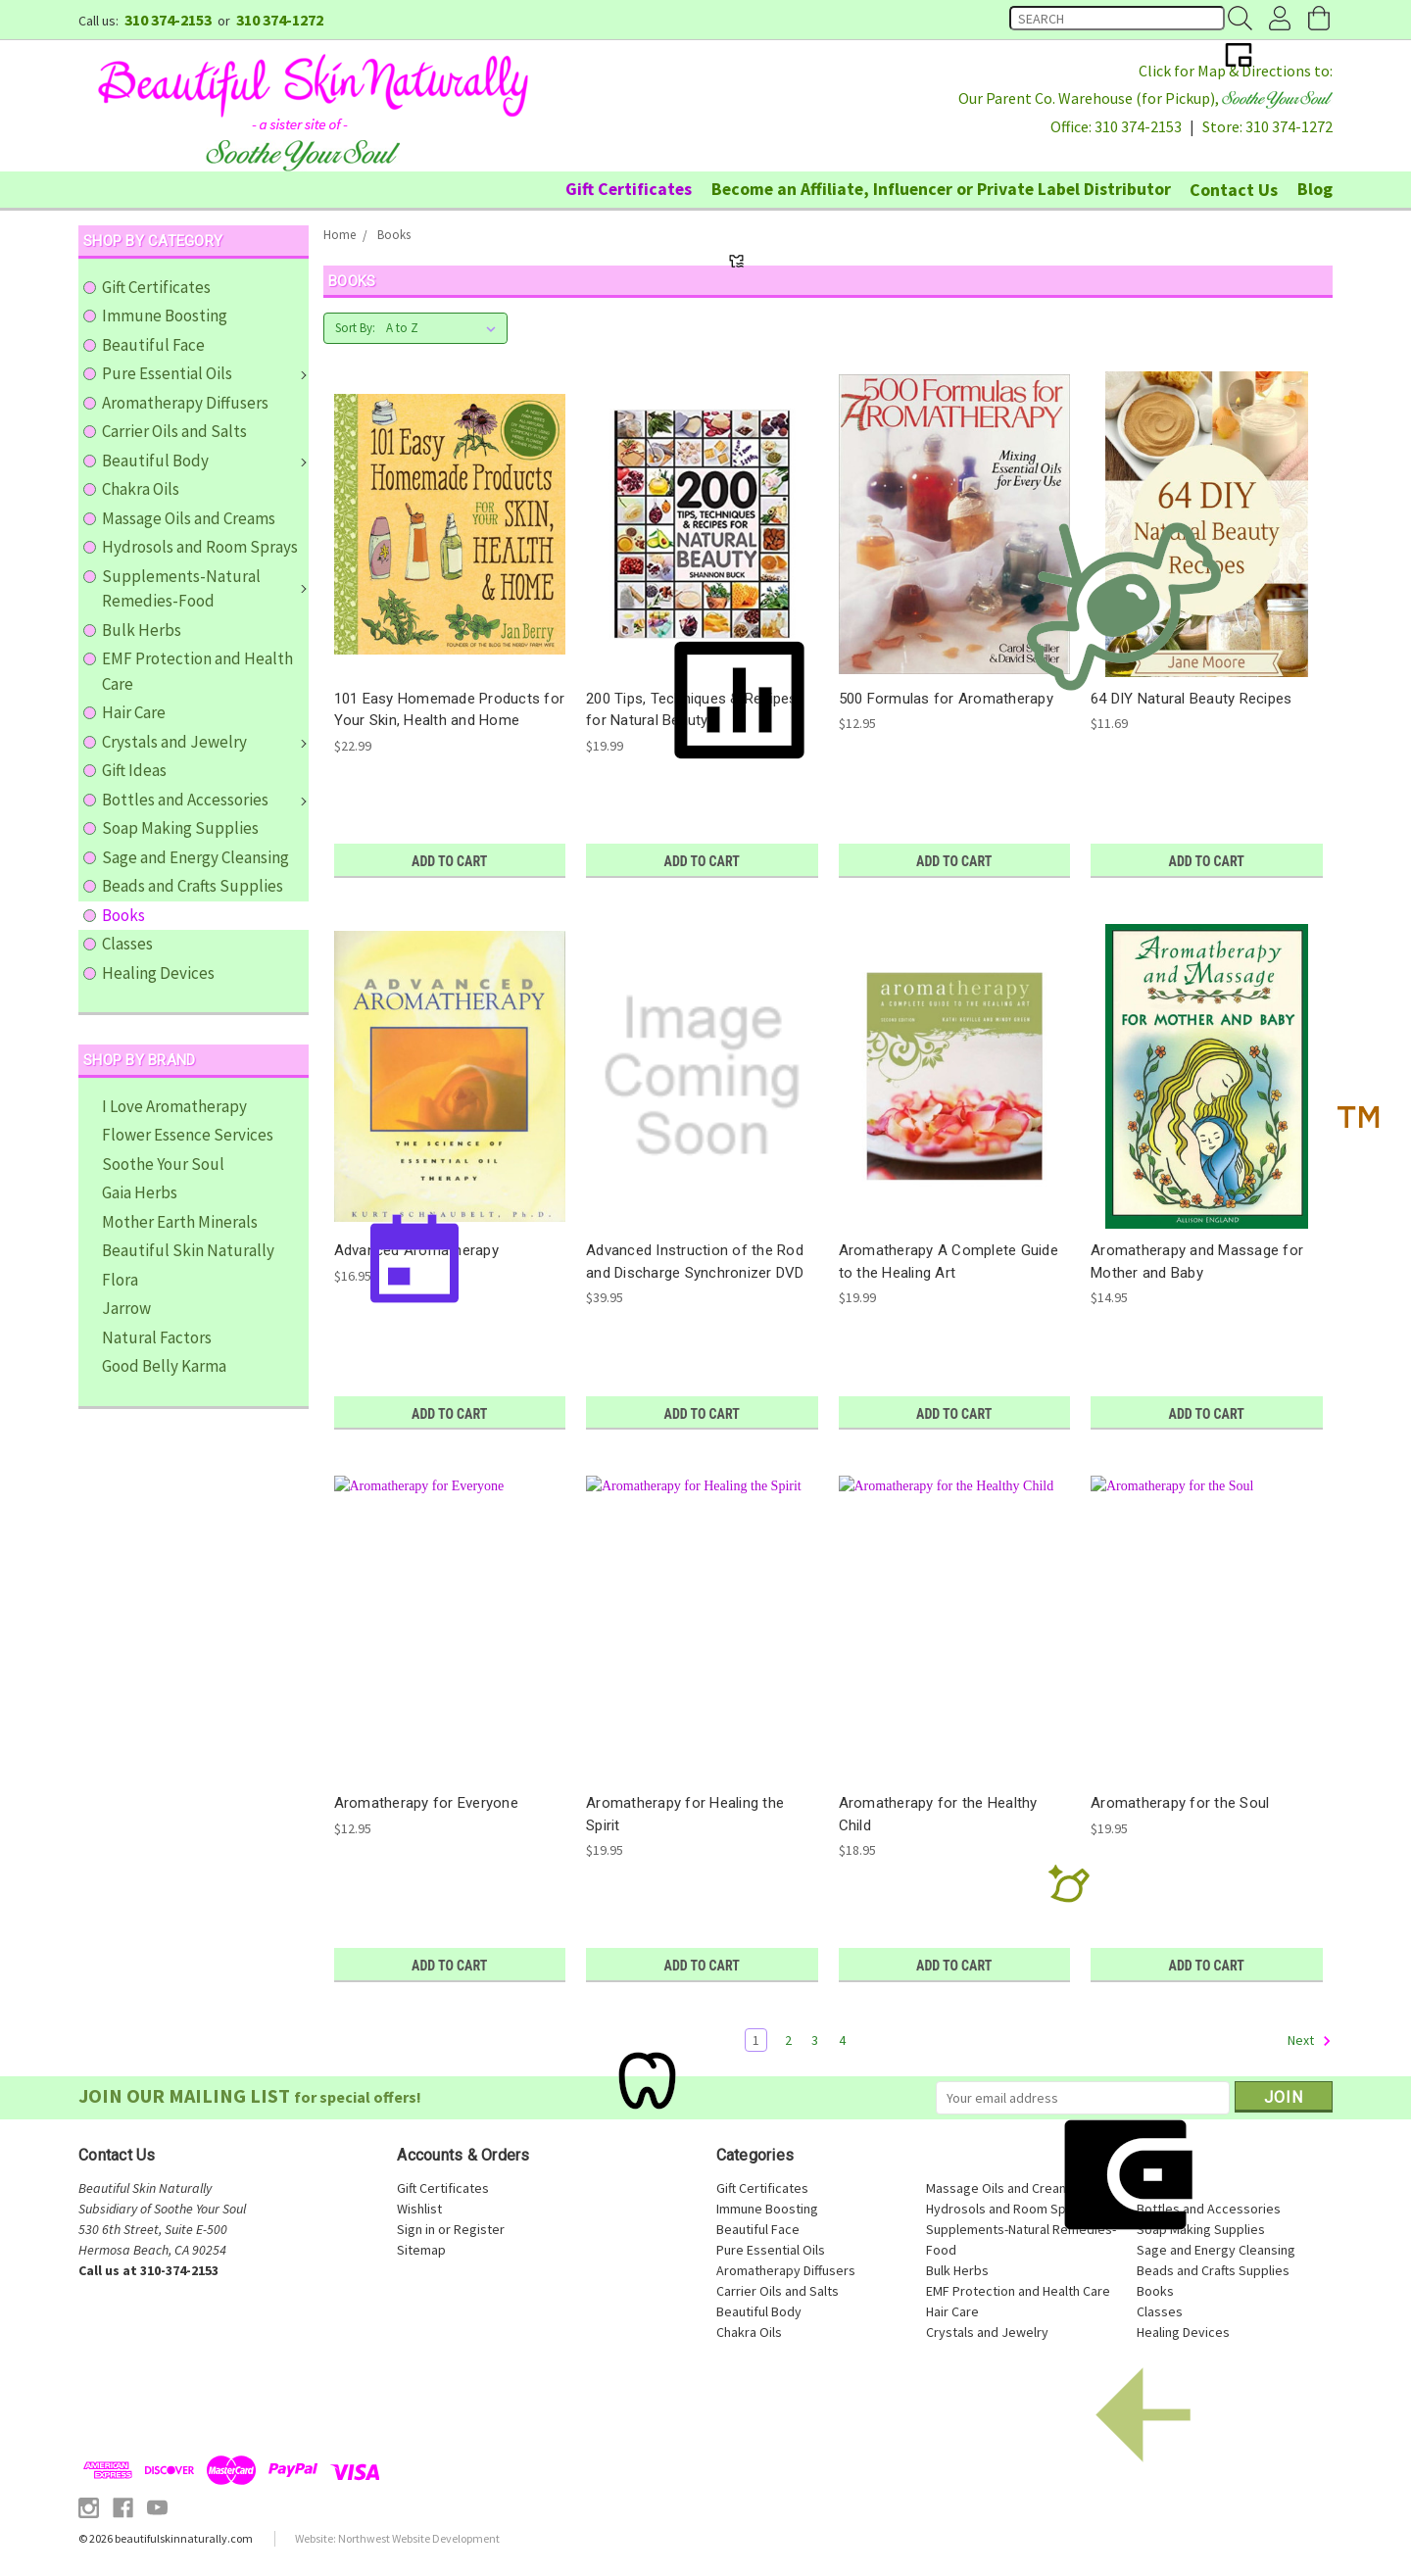 This screenshot has height=2576, width=1411. What do you see at coordinates (1125, 2174) in the screenshot?
I see `access your wallet or payment methods` at bounding box center [1125, 2174].